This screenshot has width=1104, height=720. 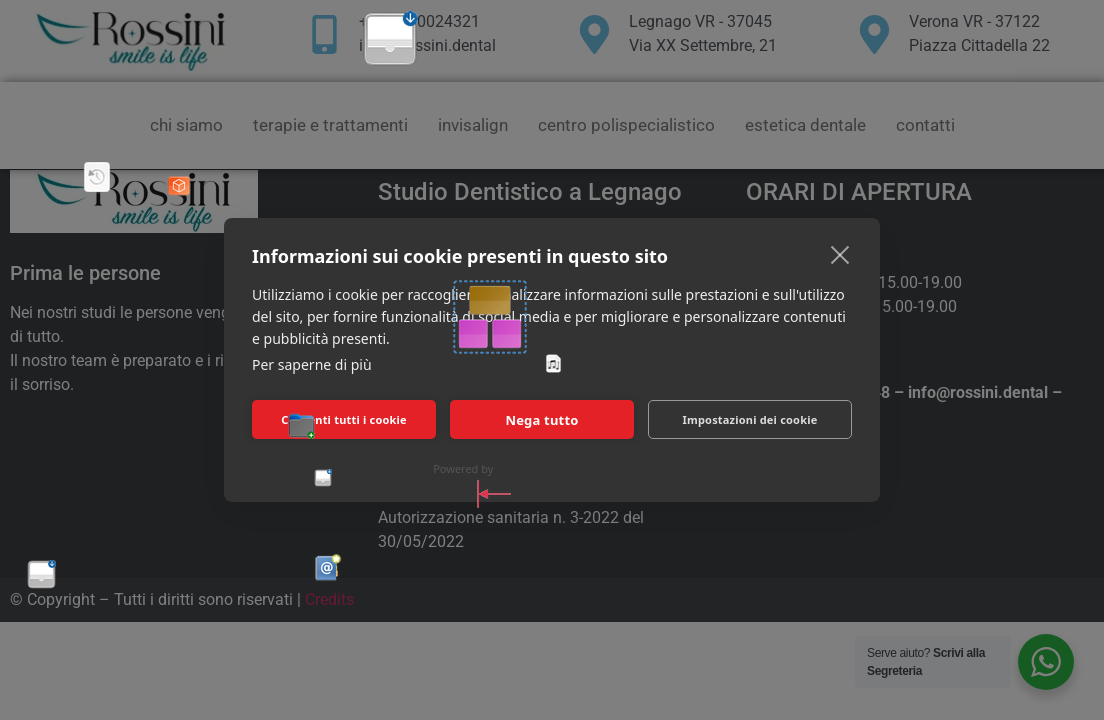 What do you see at coordinates (323, 478) in the screenshot?
I see `access your email inbox` at bounding box center [323, 478].